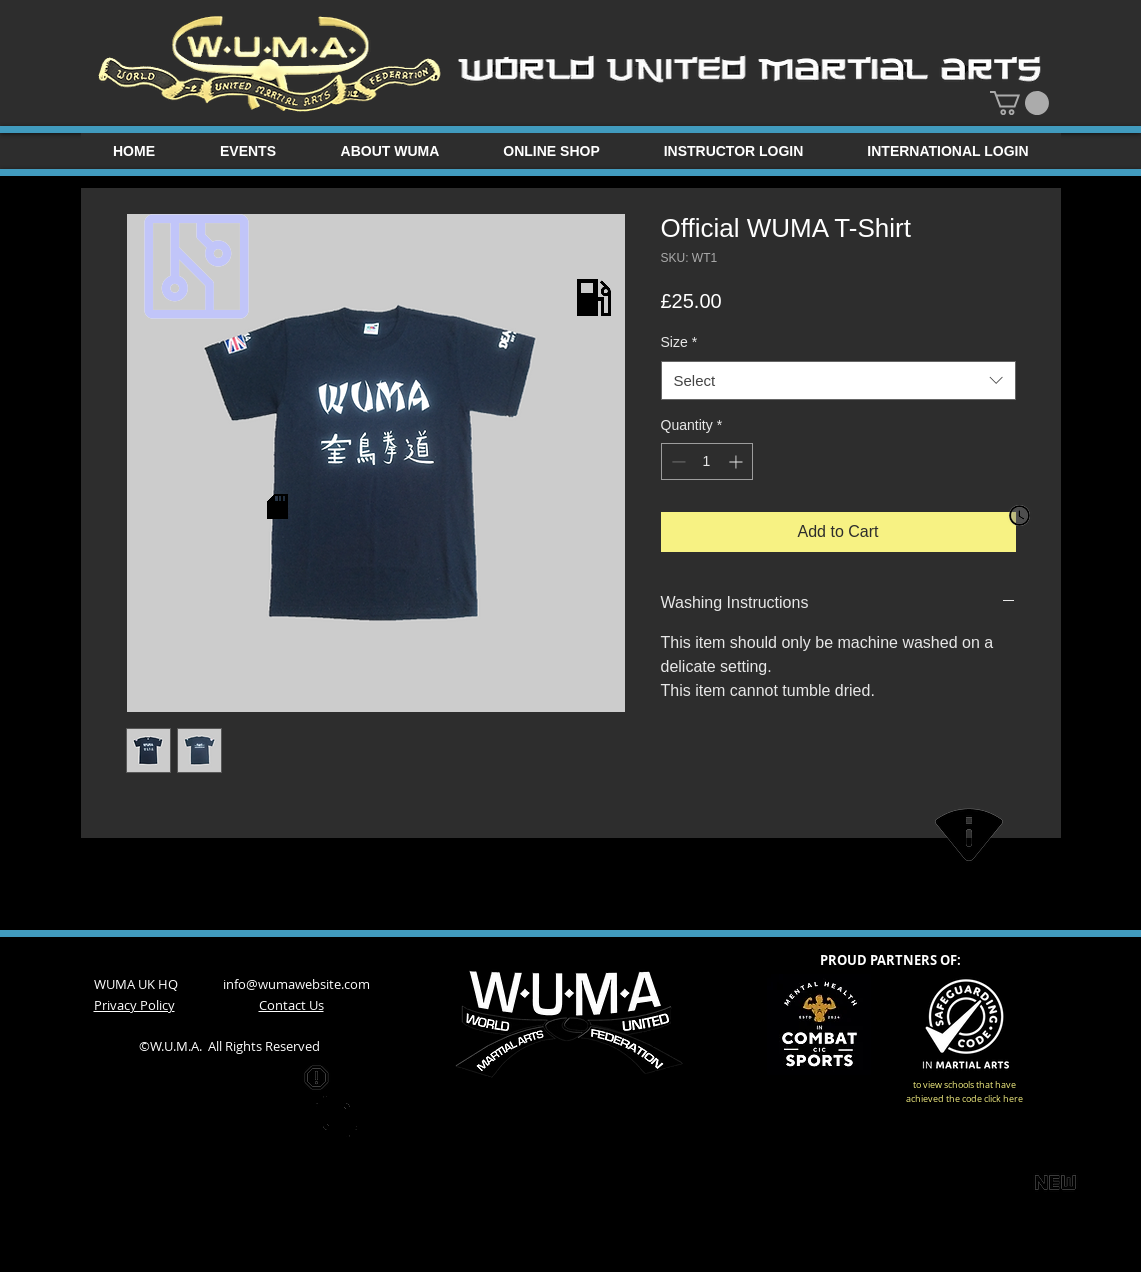  I want to click on find nearby gas stations, so click(593, 297).